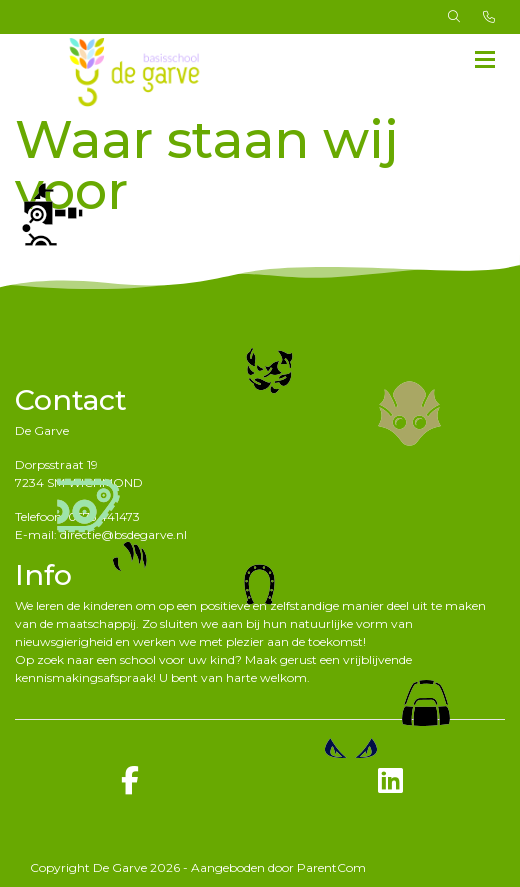 This screenshot has height=887, width=520. I want to click on activate grab or snatch ability, so click(130, 559).